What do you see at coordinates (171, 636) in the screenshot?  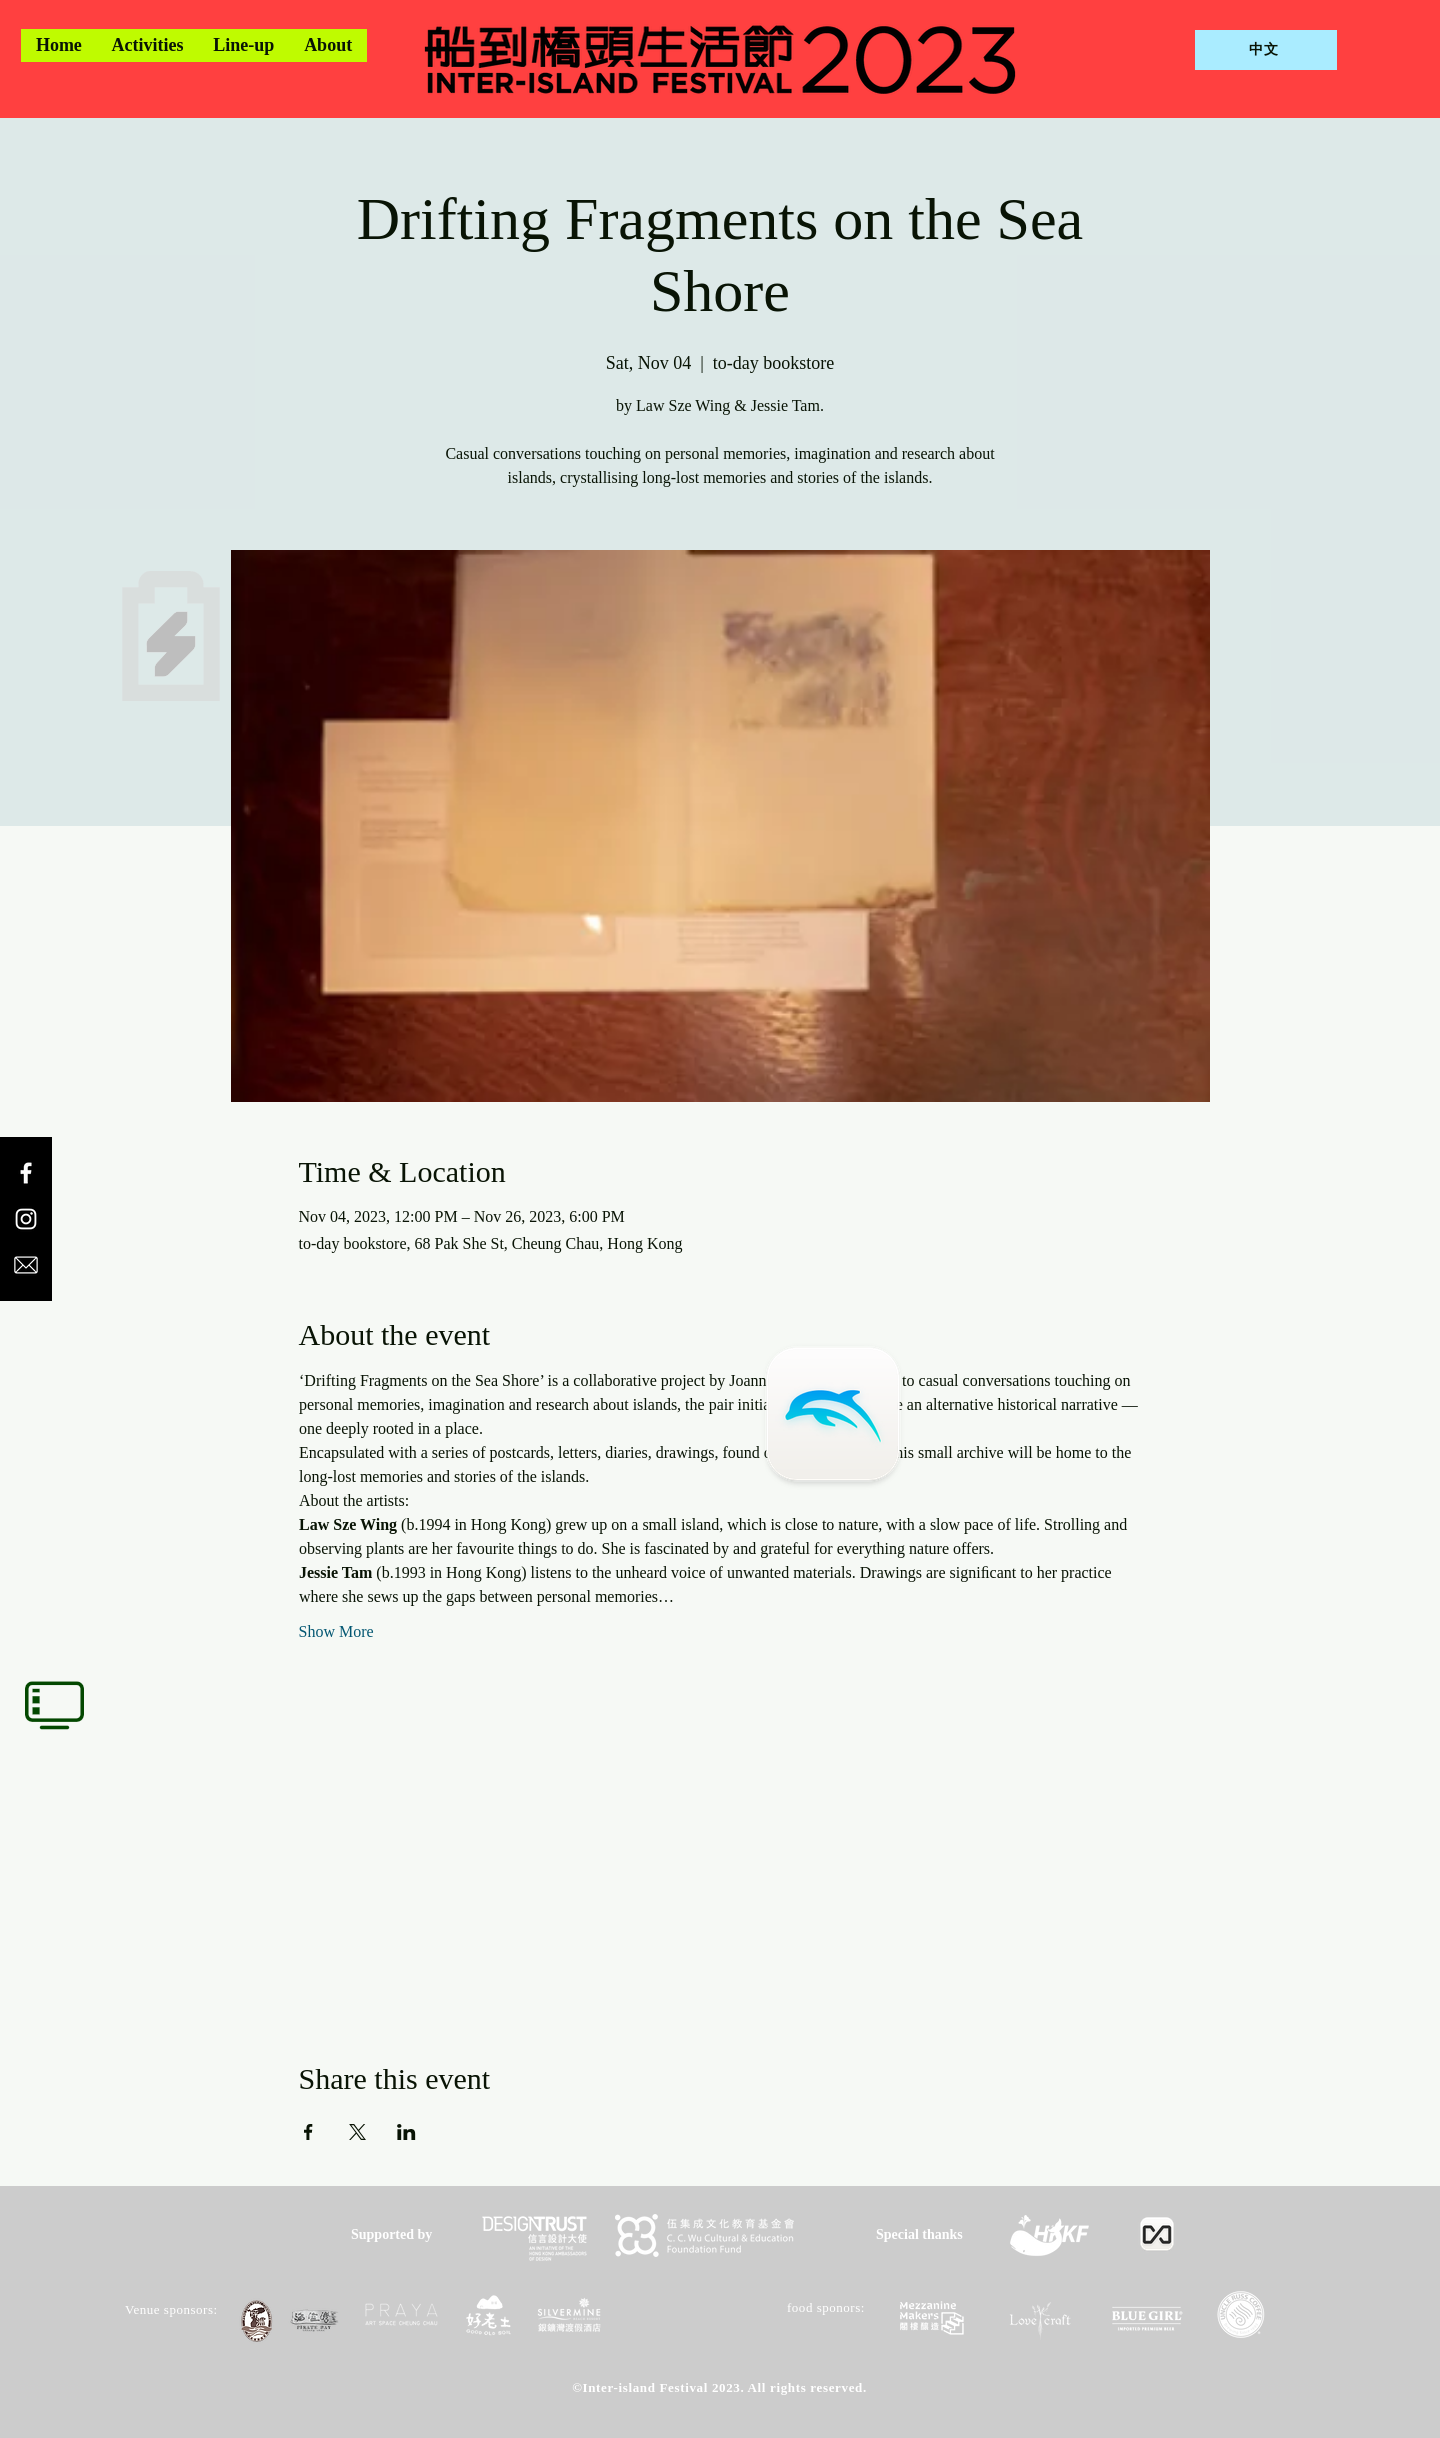 I see `indicates device is connected to power` at bounding box center [171, 636].